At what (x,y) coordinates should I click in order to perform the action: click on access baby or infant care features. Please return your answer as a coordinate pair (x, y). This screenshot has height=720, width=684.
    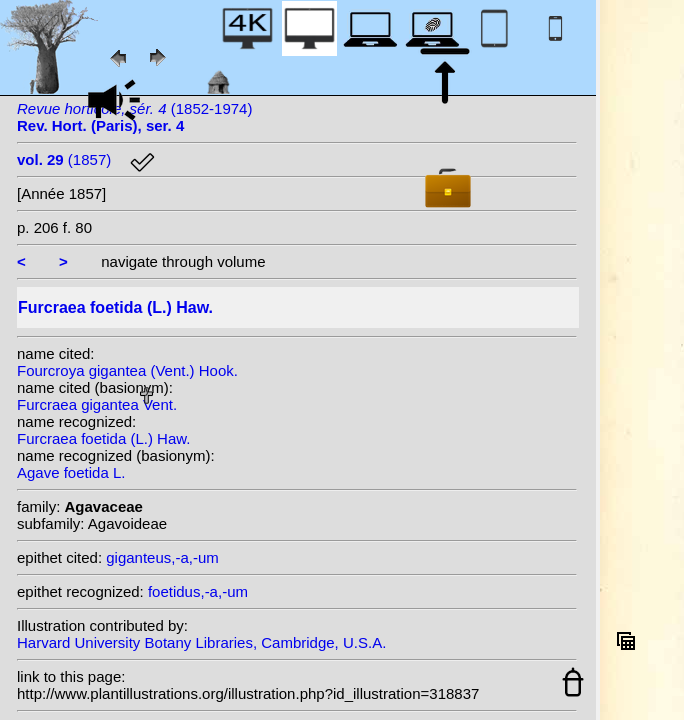
    Looking at the image, I should click on (573, 682).